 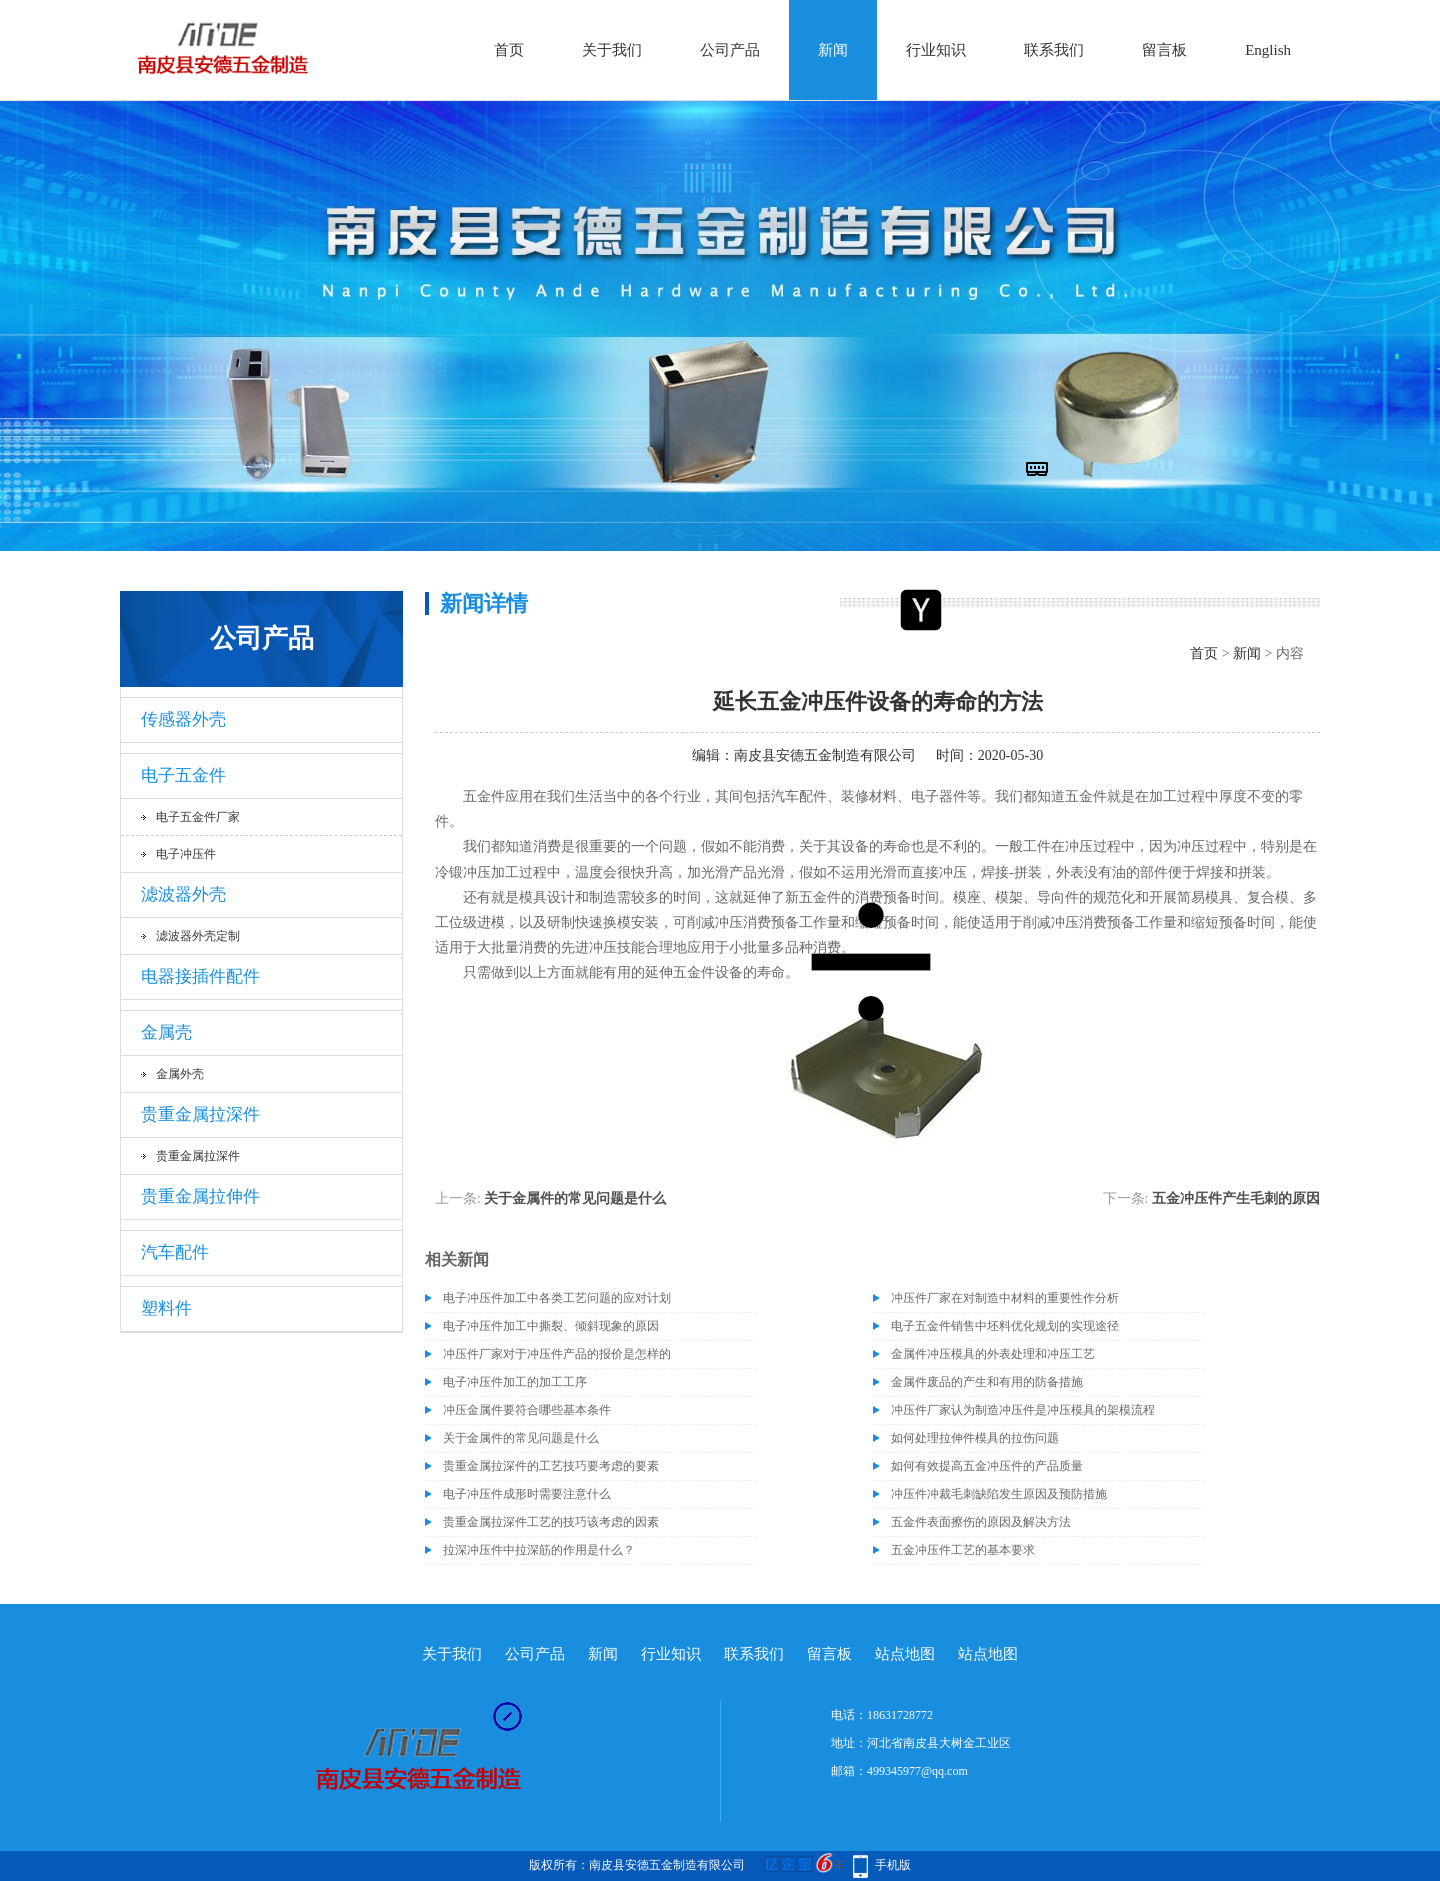 What do you see at coordinates (1037, 469) in the screenshot?
I see `view system RAM or memory status` at bounding box center [1037, 469].